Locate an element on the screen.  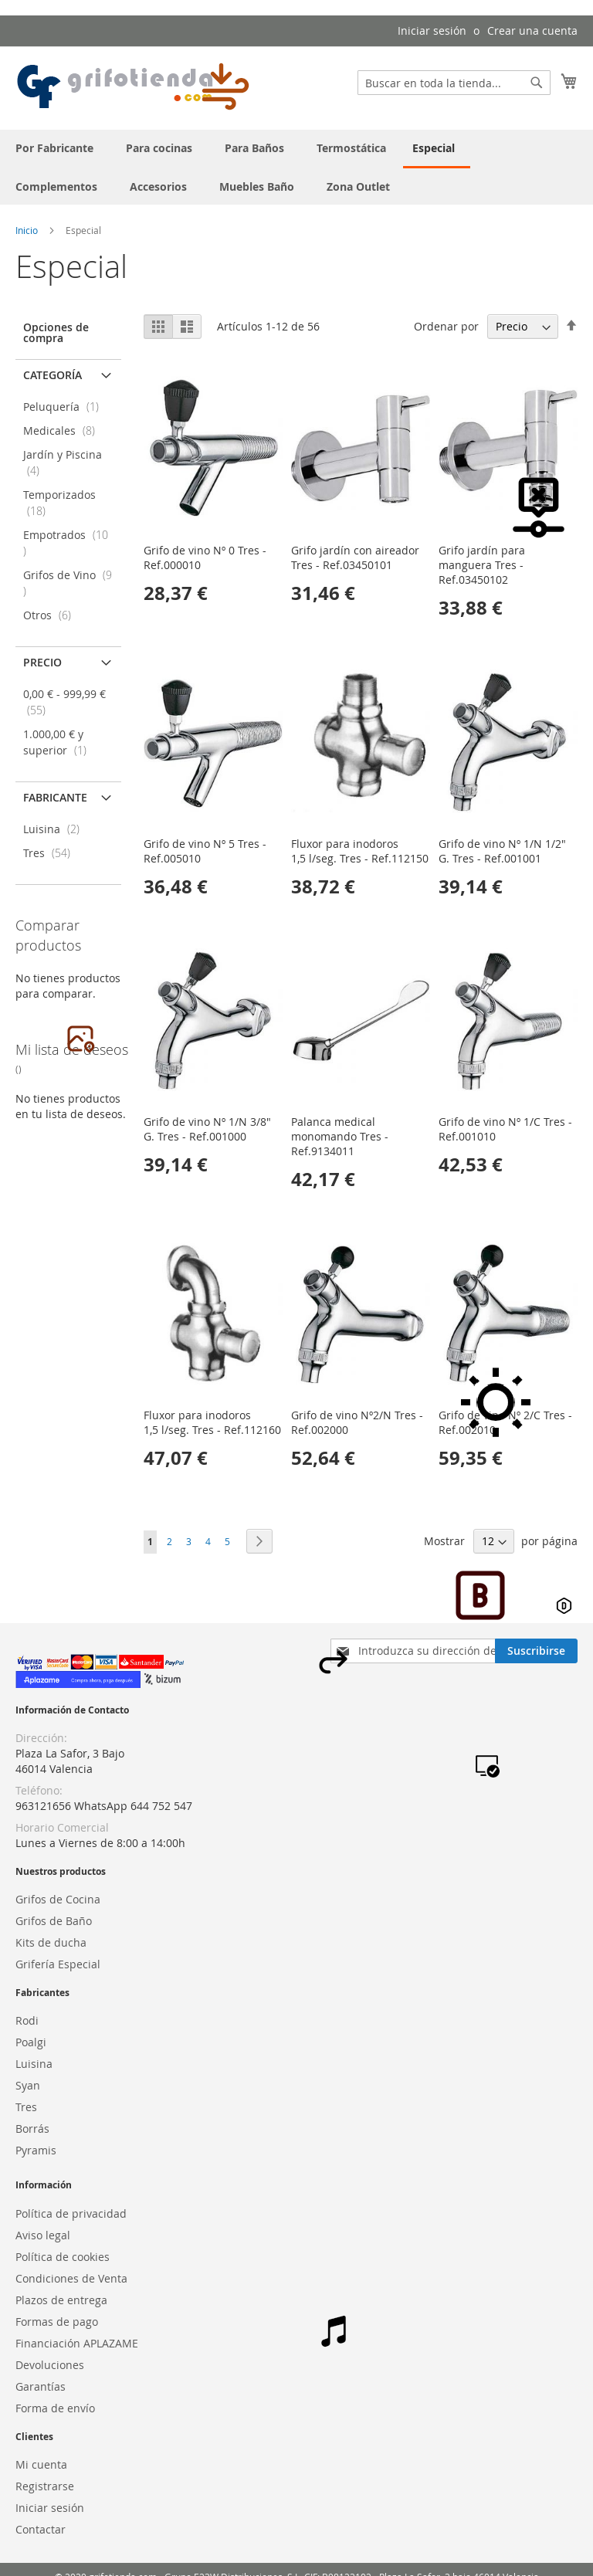
apply bold formatting to text is located at coordinates (480, 1595).